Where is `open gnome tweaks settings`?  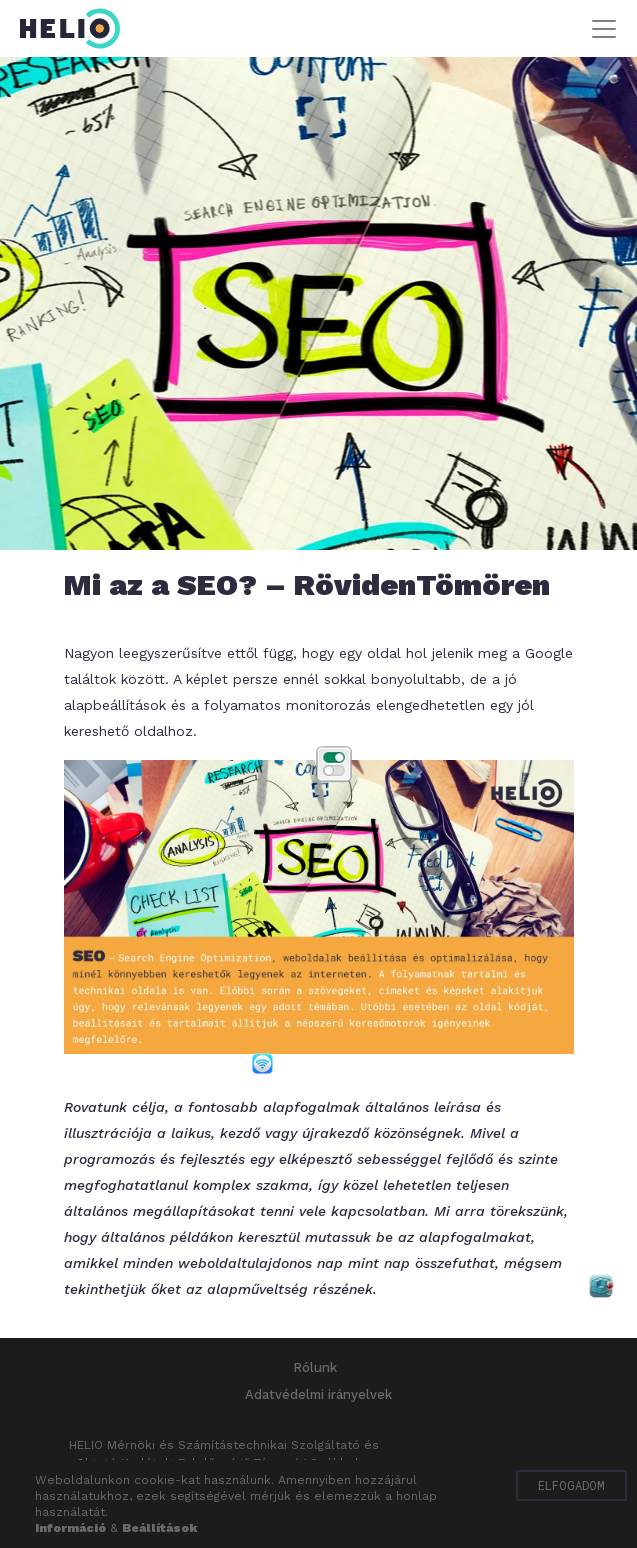
open gnome tweaks settings is located at coordinates (334, 764).